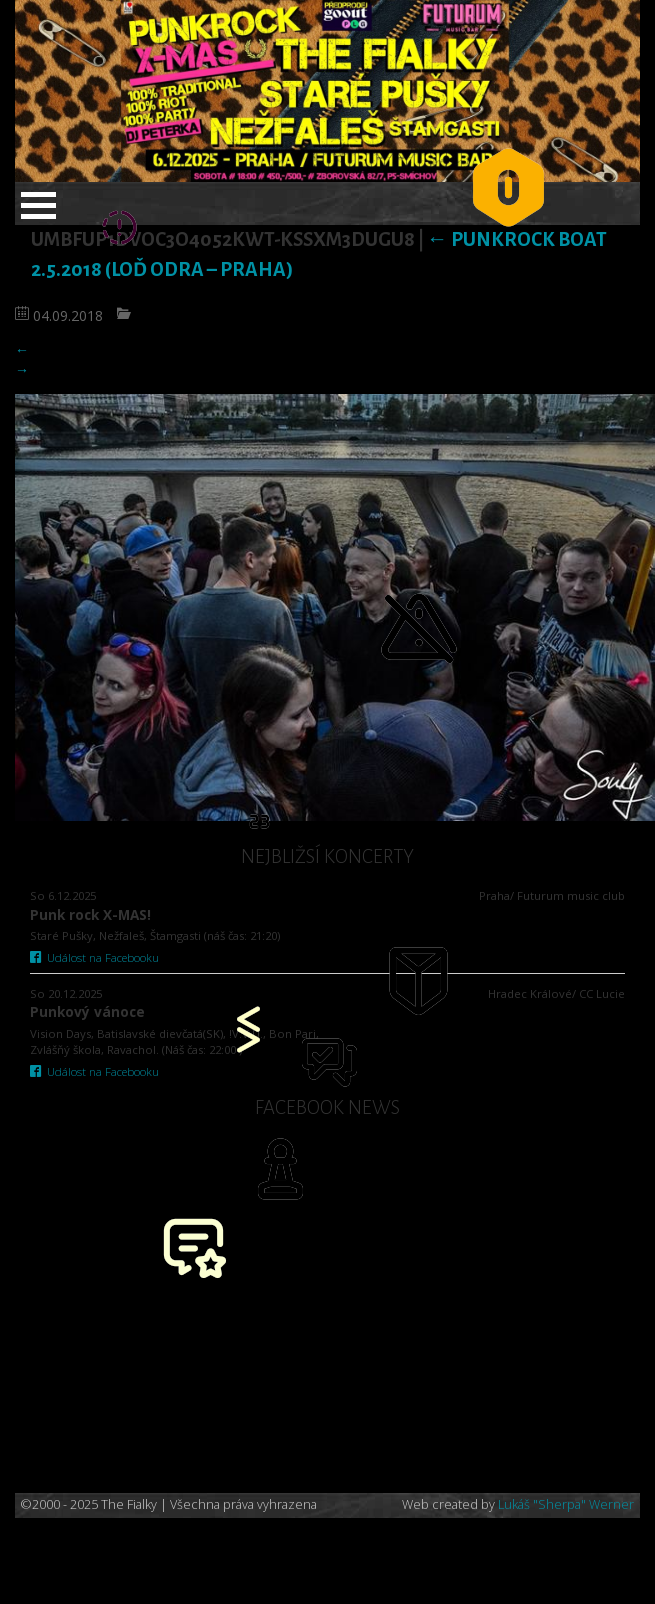 The image size is (655, 1604). Describe the element at coordinates (248, 1029) in the screenshot. I see `open stocktwits social trading platform` at that location.